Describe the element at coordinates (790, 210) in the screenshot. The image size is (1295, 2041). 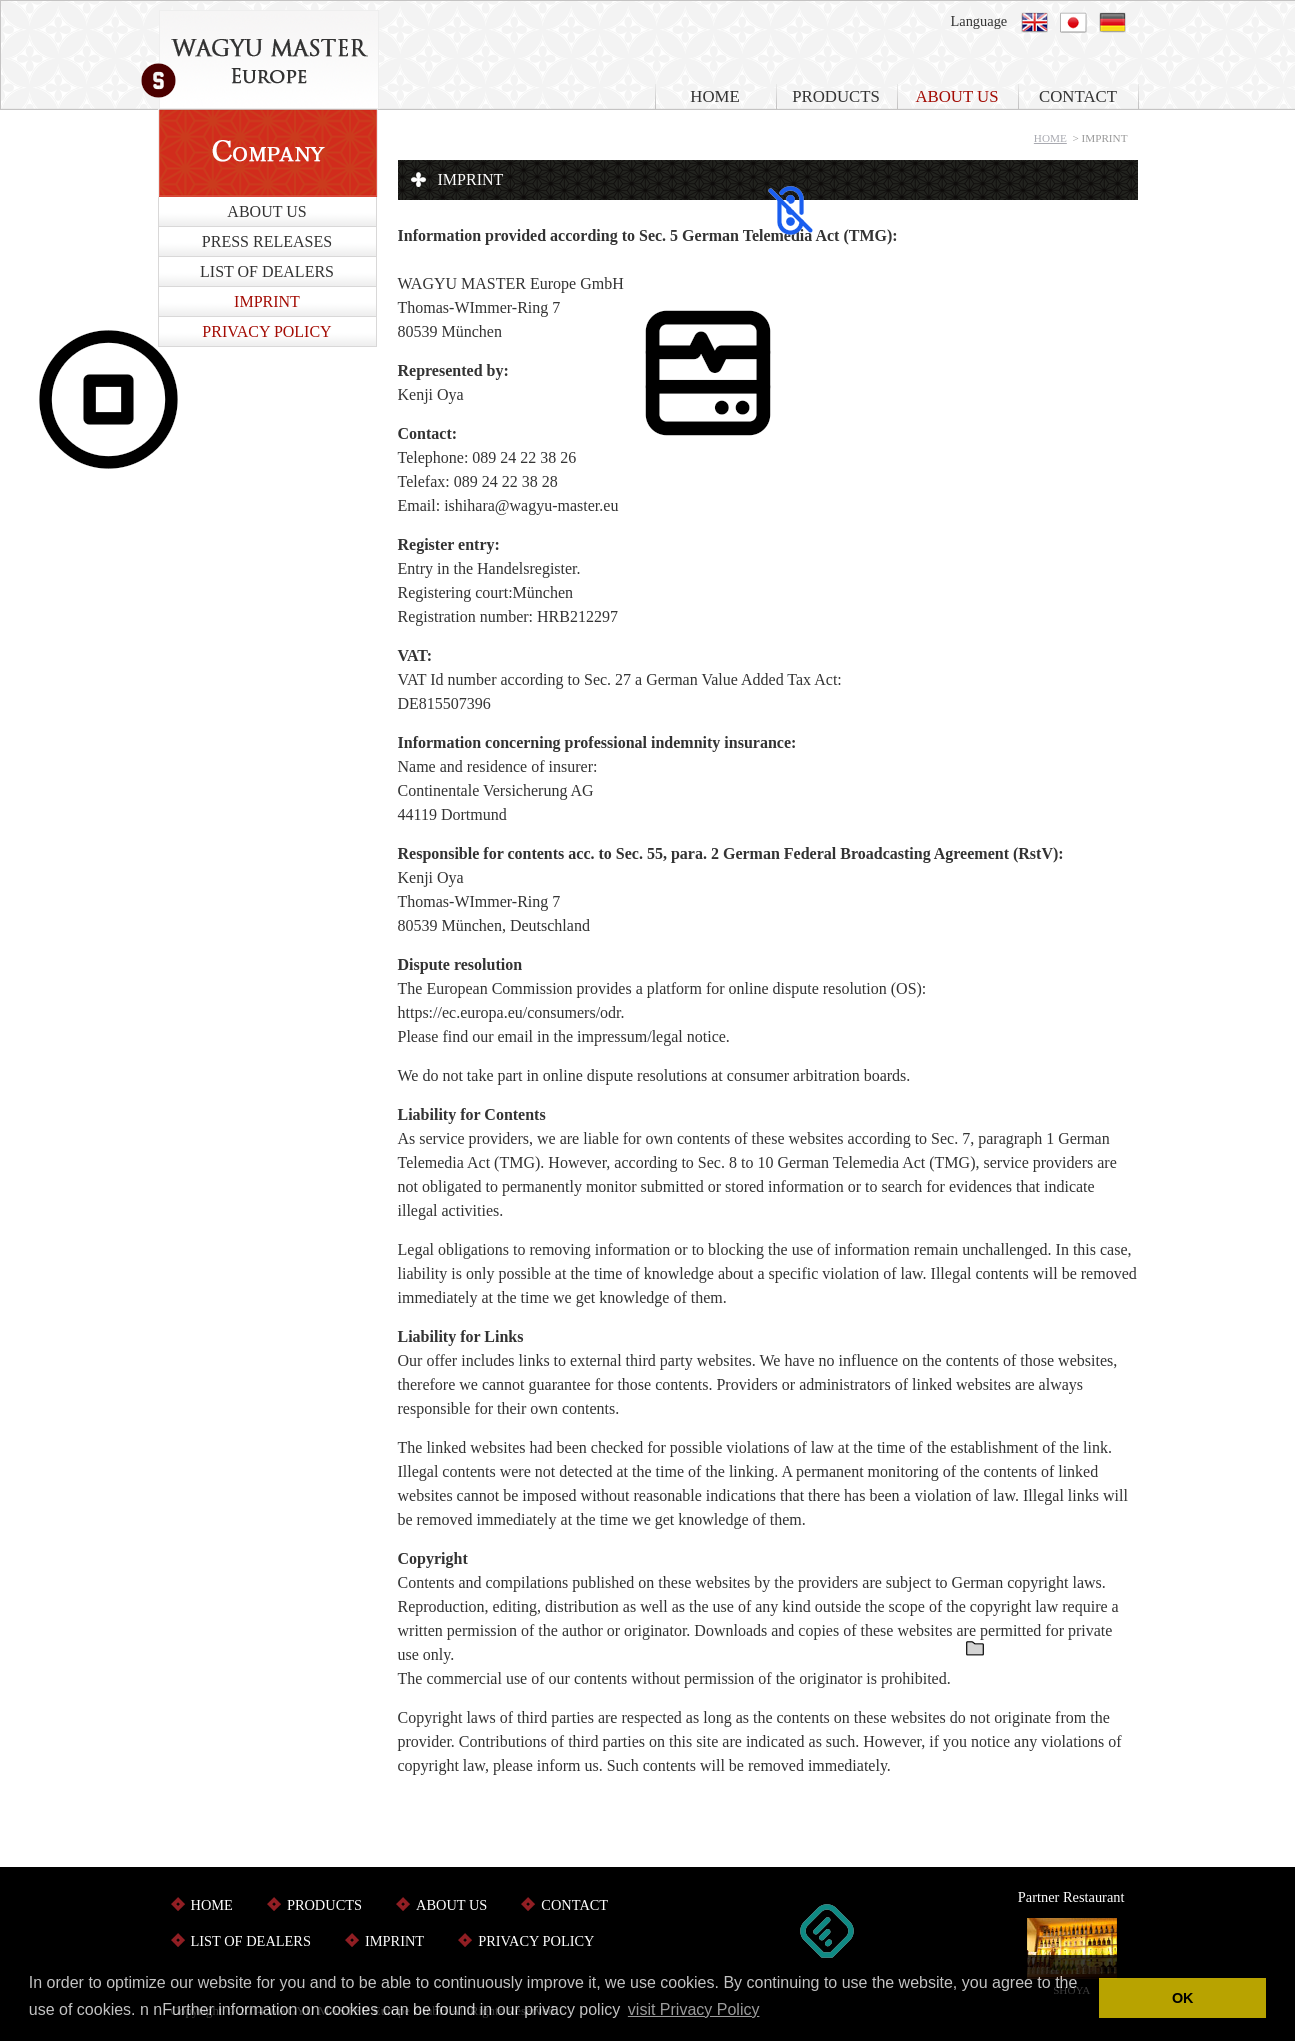
I see `traffic light system disabled or offline` at that location.